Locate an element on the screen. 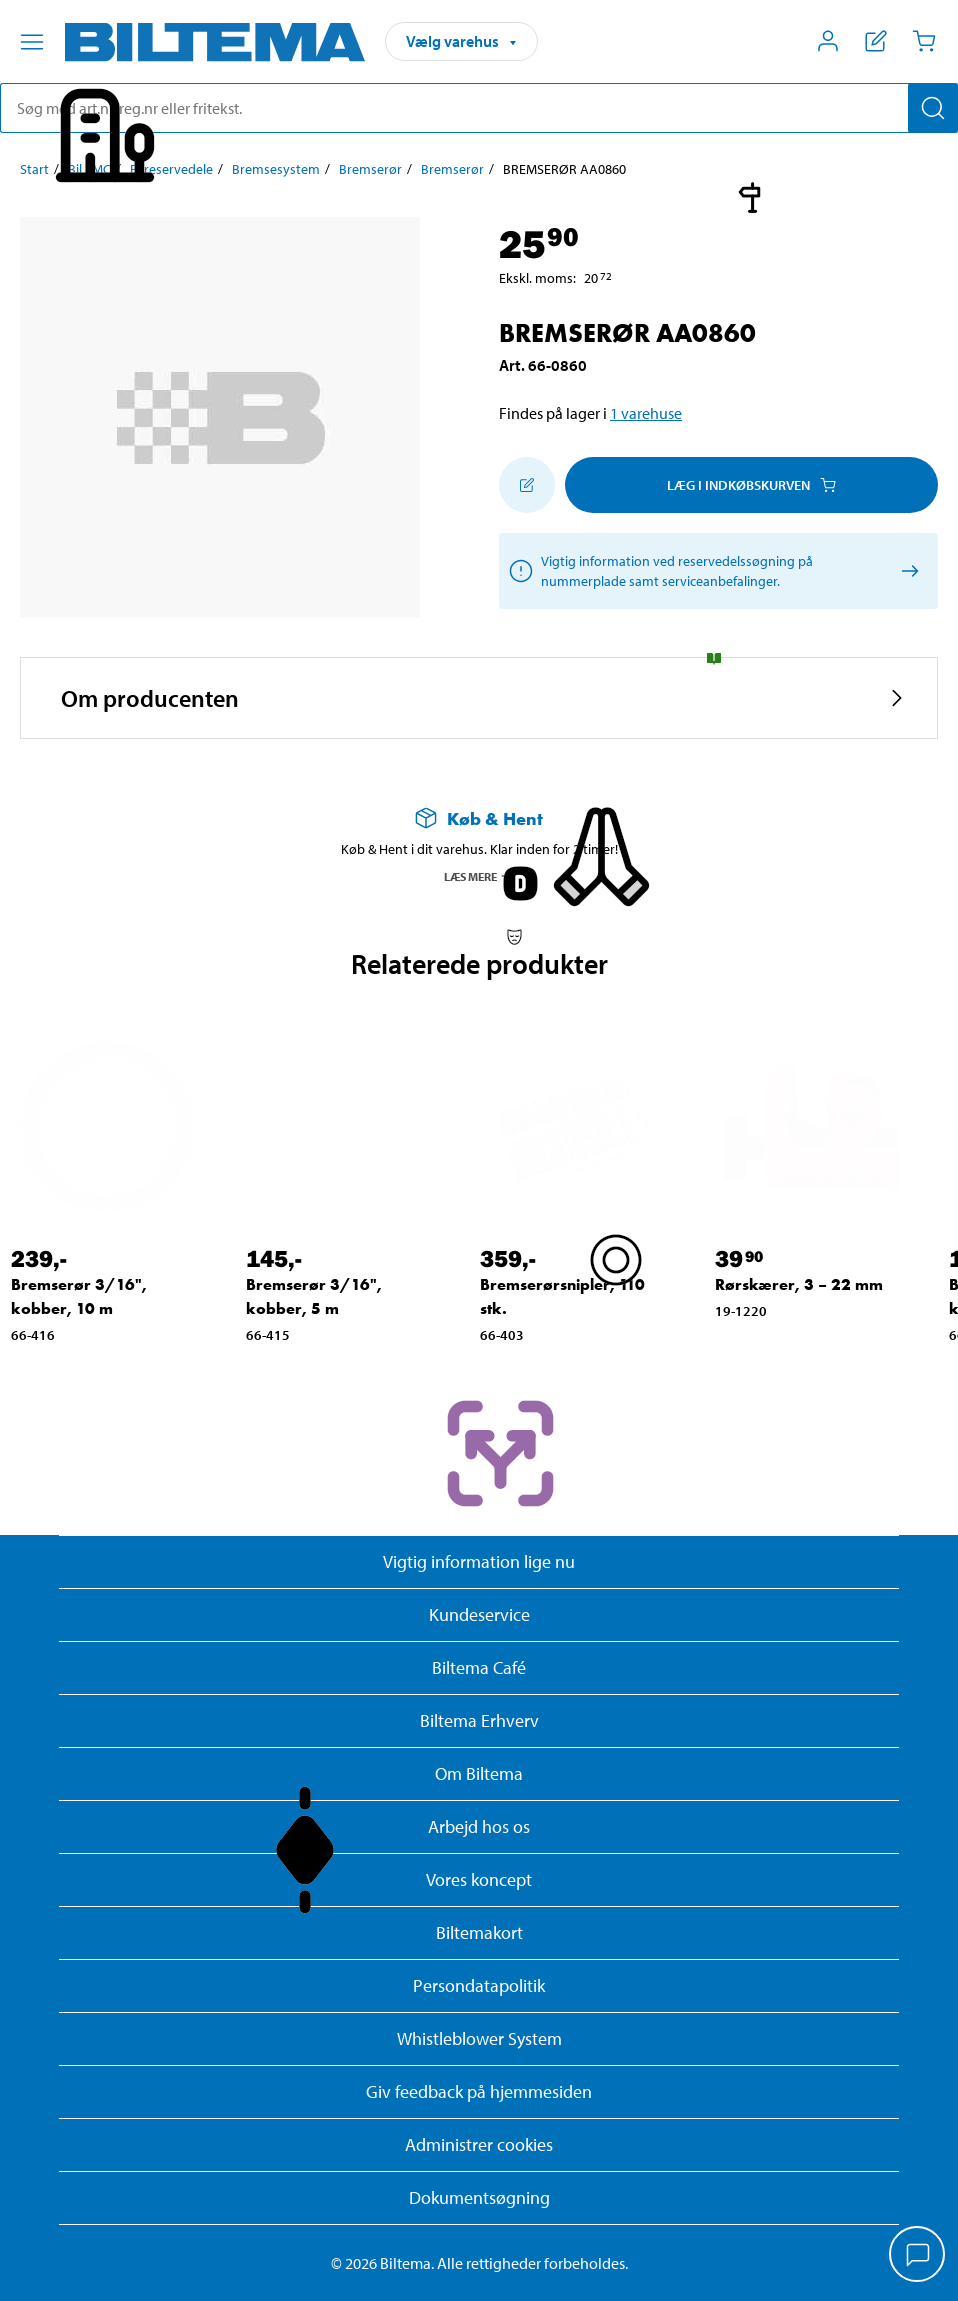  scan or capture a route is located at coordinates (500, 1453).